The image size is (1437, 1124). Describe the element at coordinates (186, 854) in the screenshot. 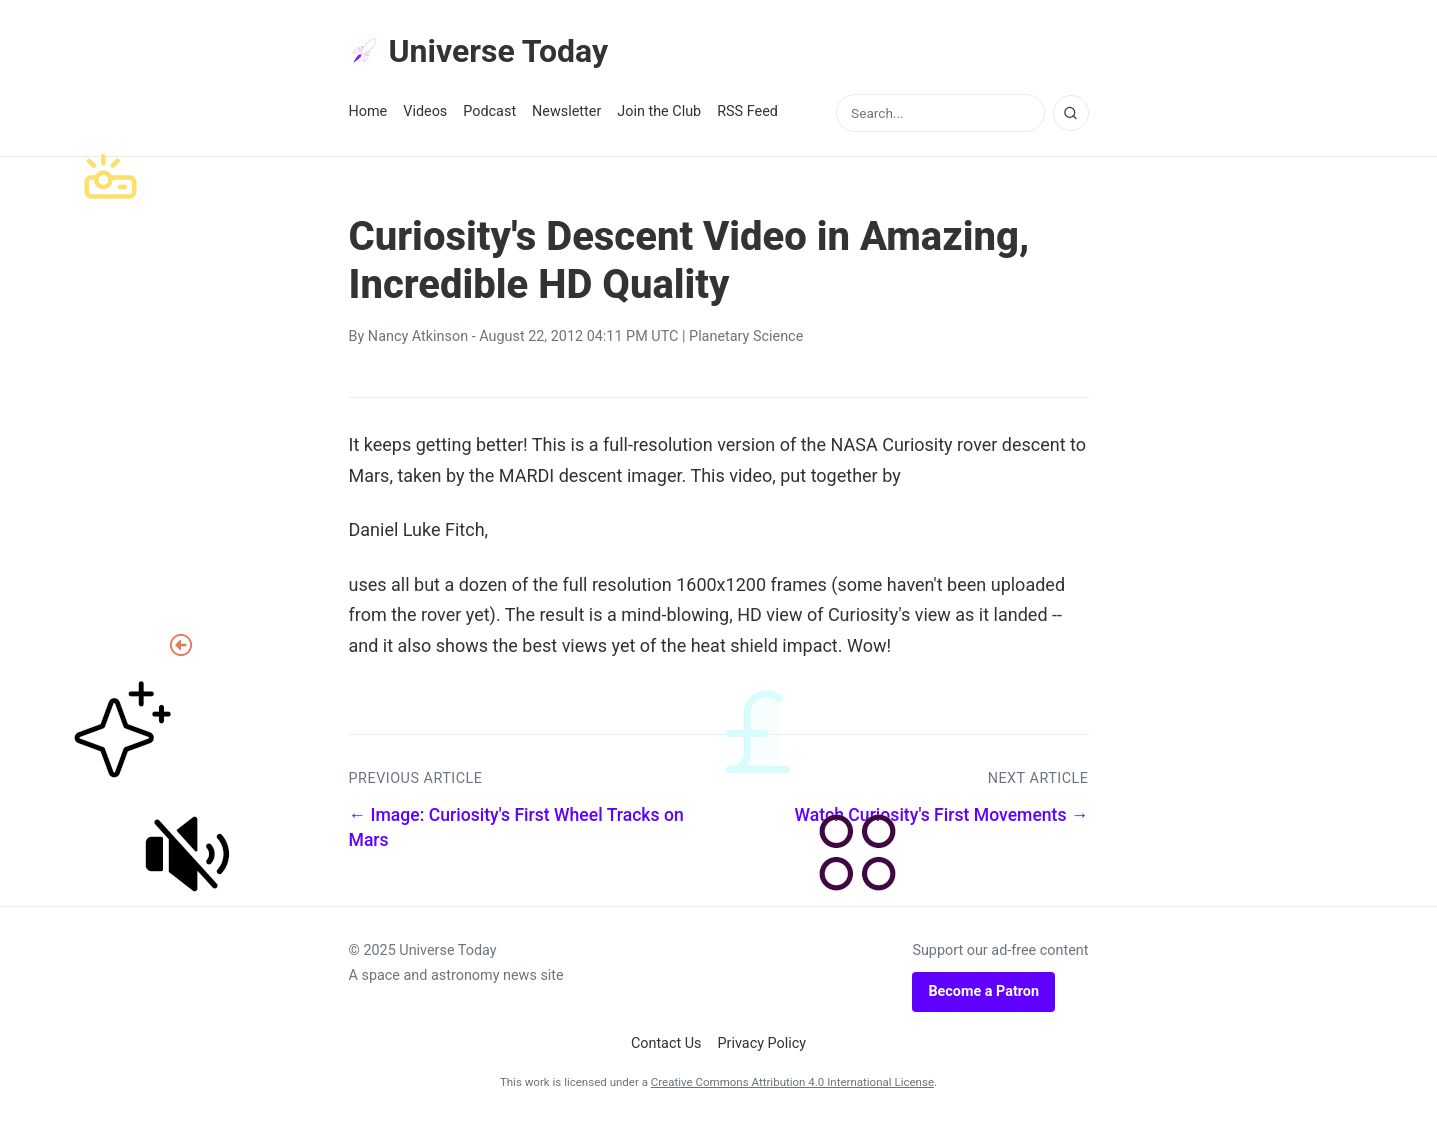

I see `mute audio or sound` at that location.